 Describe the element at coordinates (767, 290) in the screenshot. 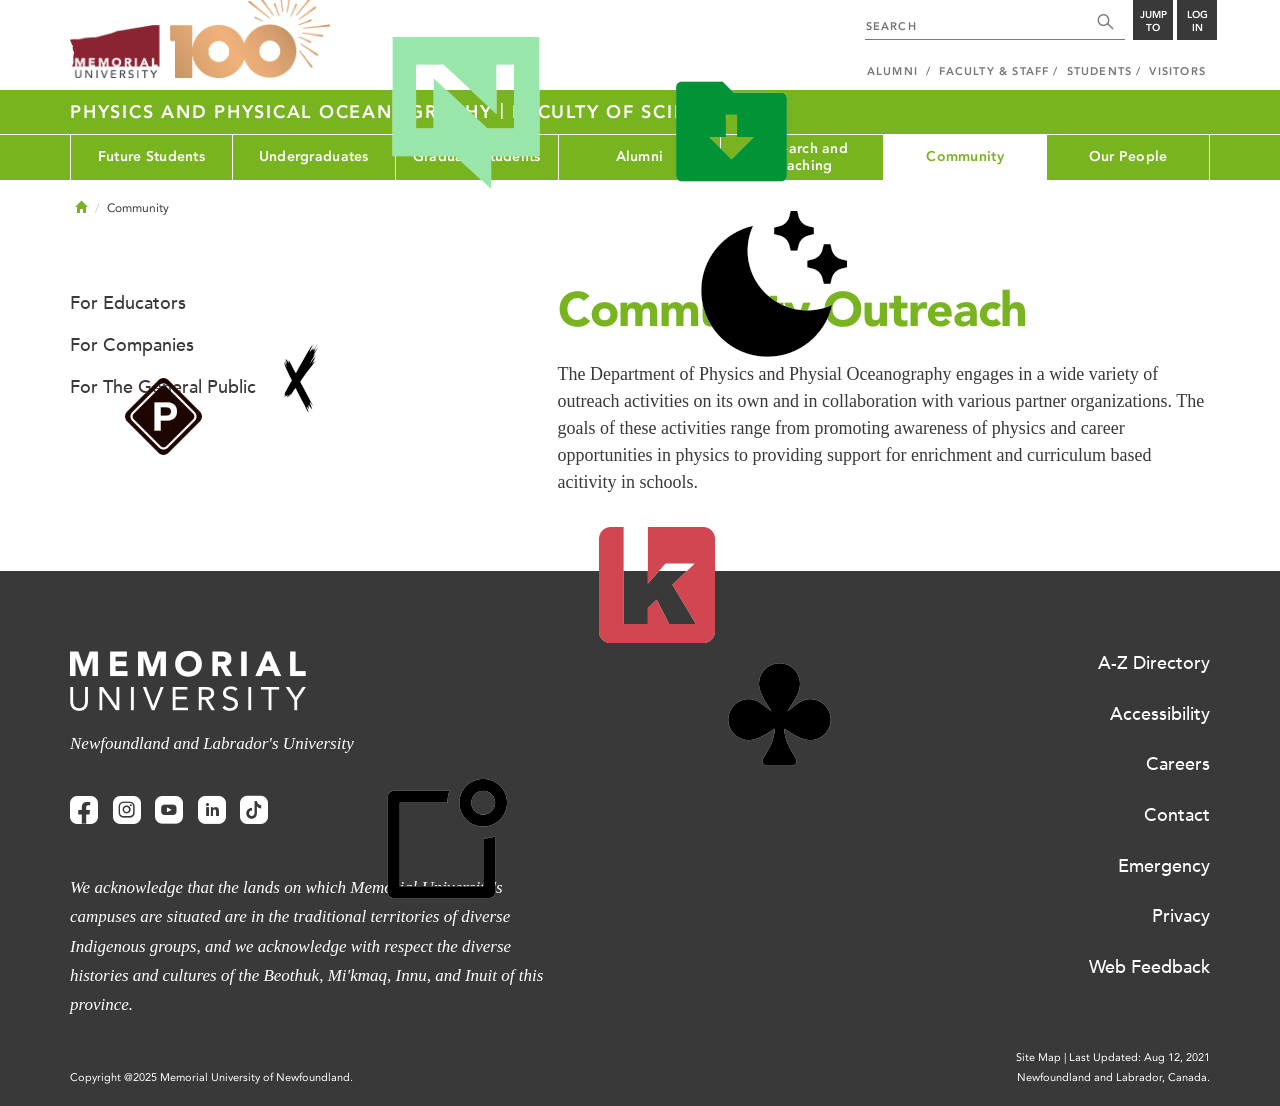

I see `enable dark mode or night theme` at that location.